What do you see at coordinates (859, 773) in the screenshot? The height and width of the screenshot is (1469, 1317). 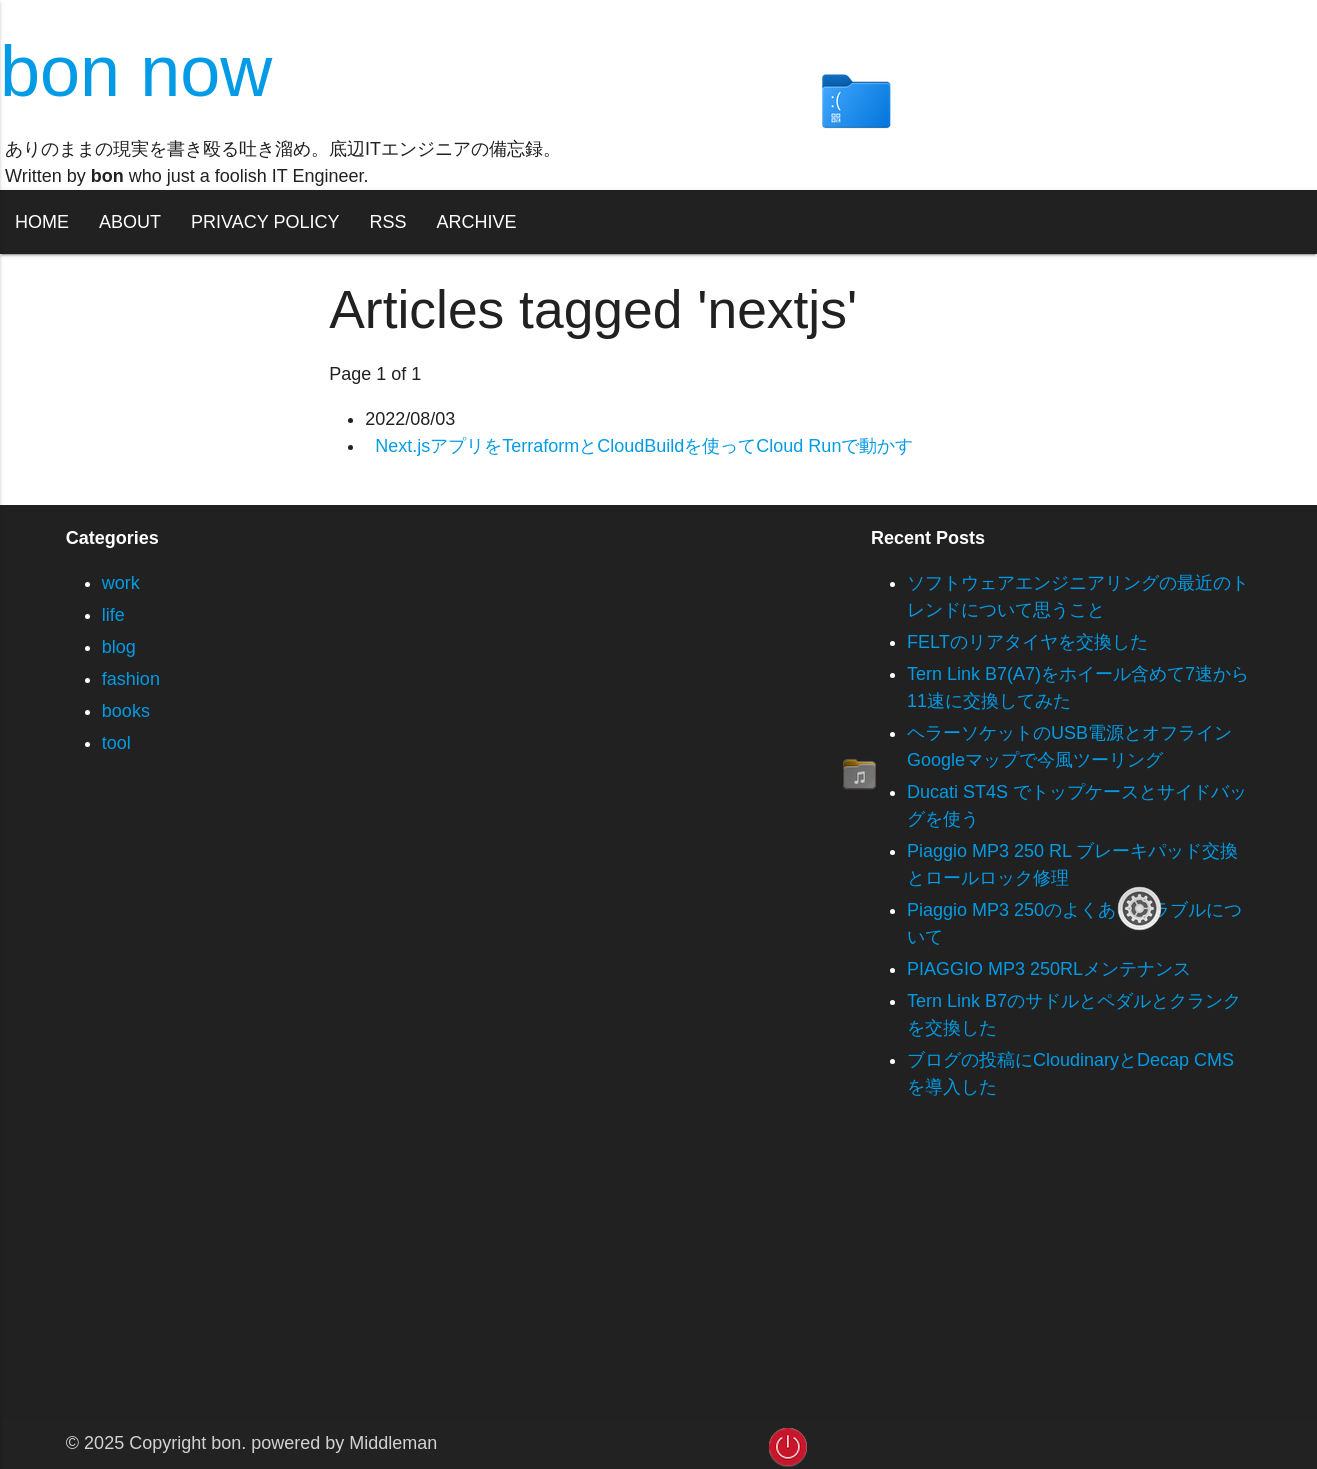 I see `open your music folder` at bounding box center [859, 773].